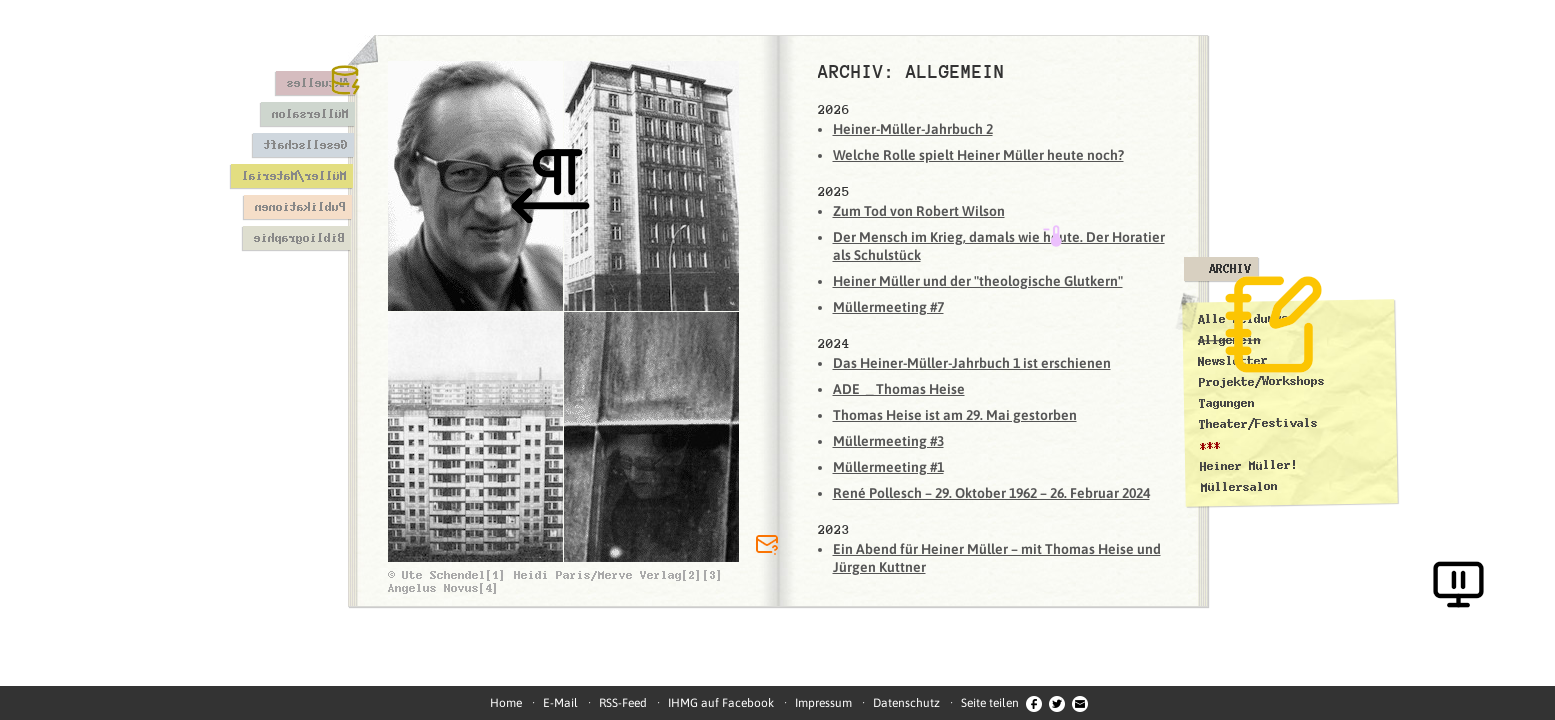 The width and height of the screenshot is (1555, 720). I want to click on decrease temperature setting, so click(1054, 236).